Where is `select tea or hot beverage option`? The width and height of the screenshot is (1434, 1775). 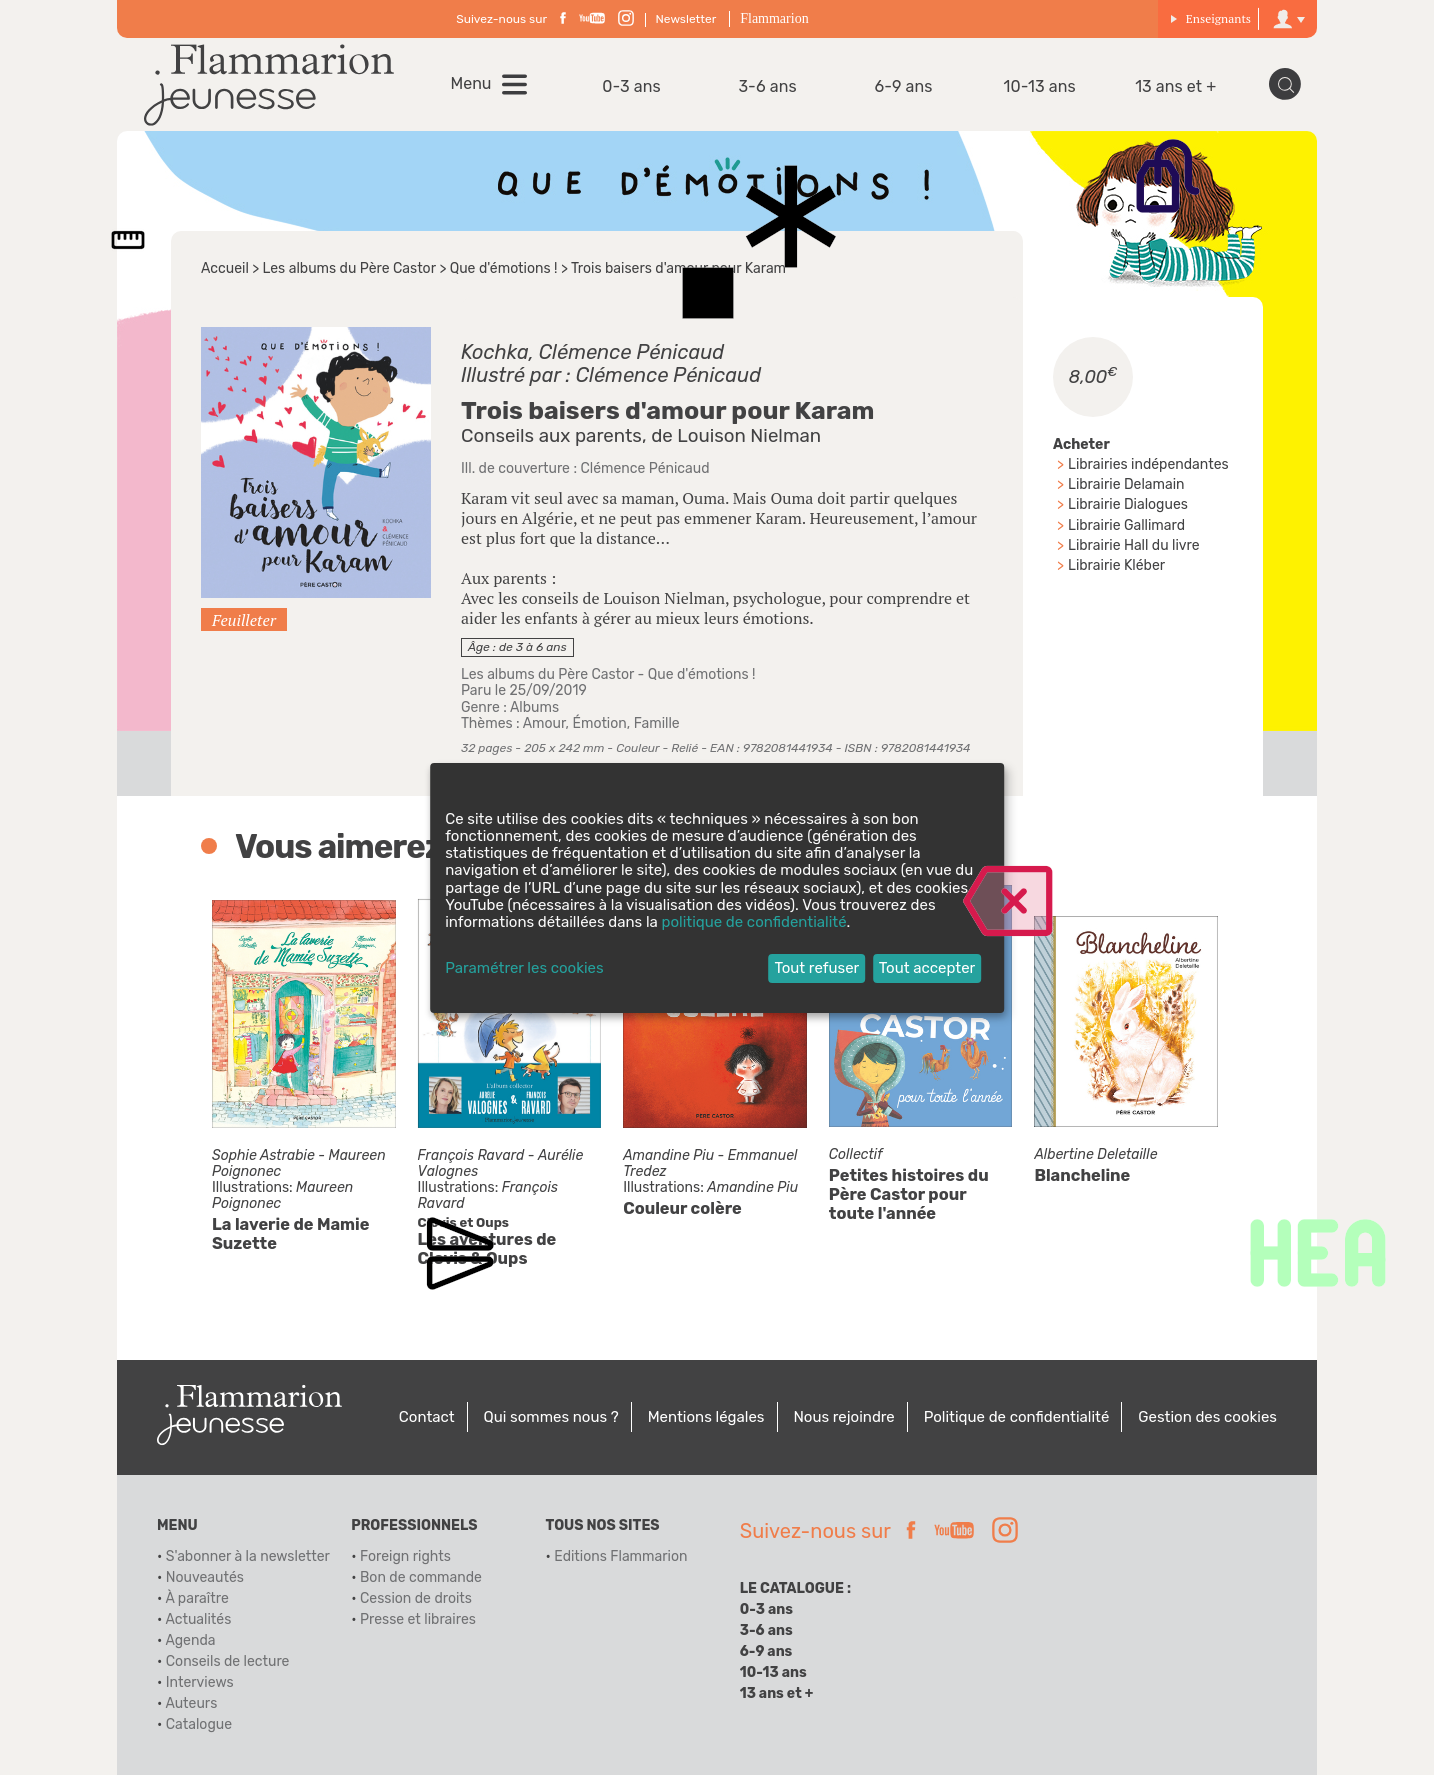 select tea or hot beverage option is located at coordinates (1165, 178).